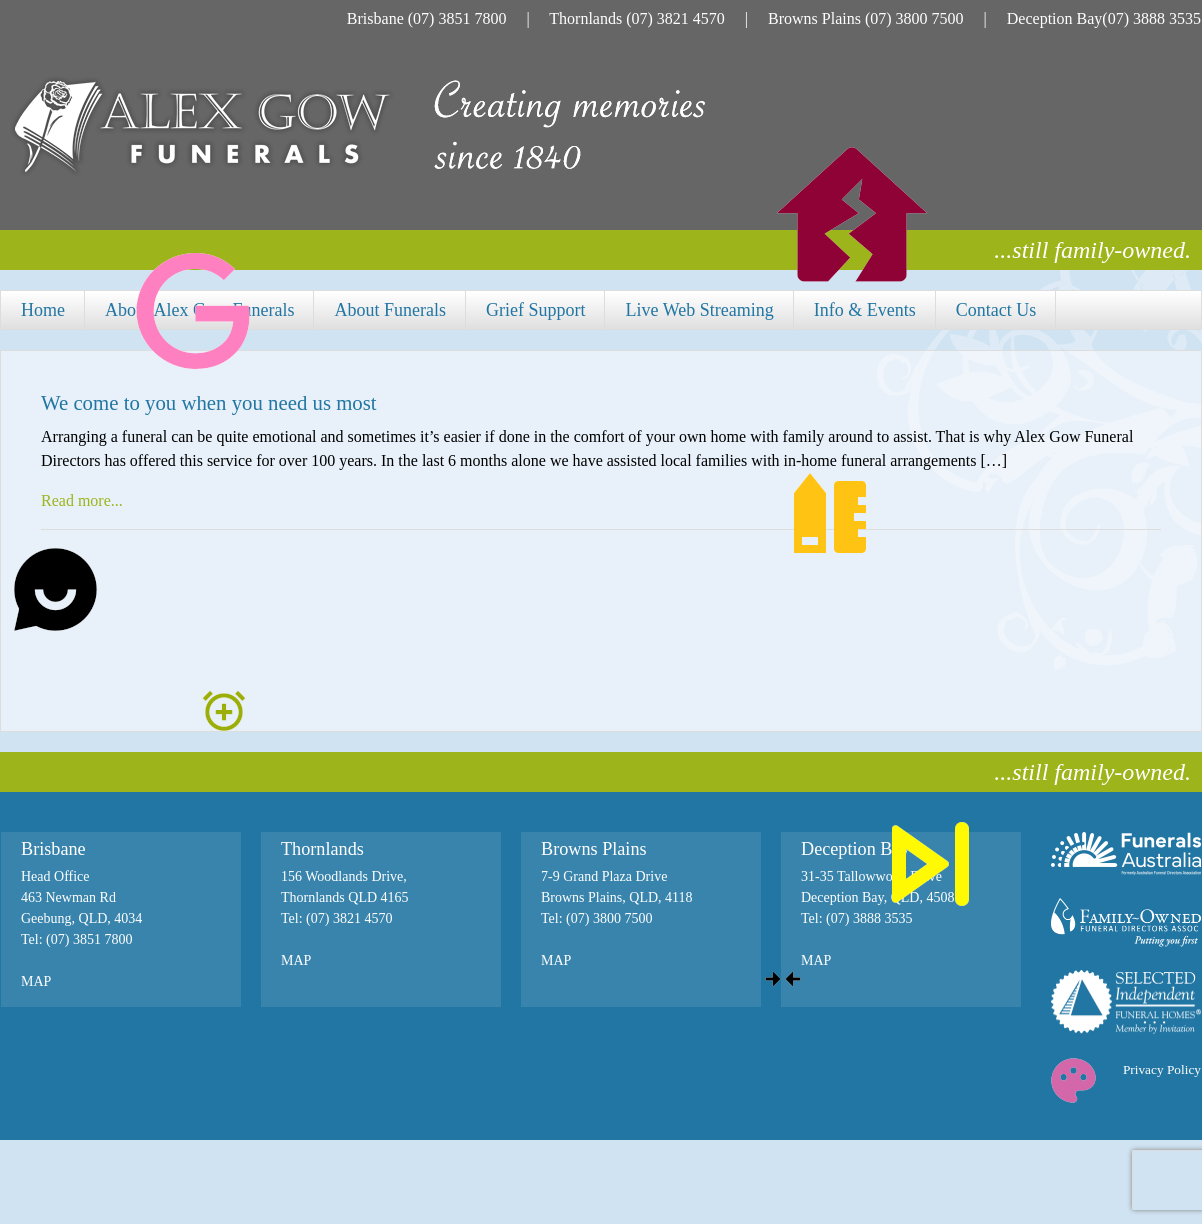  What do you see at coordinates (55, 589) in the screenshot?
I see `open friendly chat or messaging` at bounding box center [55, 589].